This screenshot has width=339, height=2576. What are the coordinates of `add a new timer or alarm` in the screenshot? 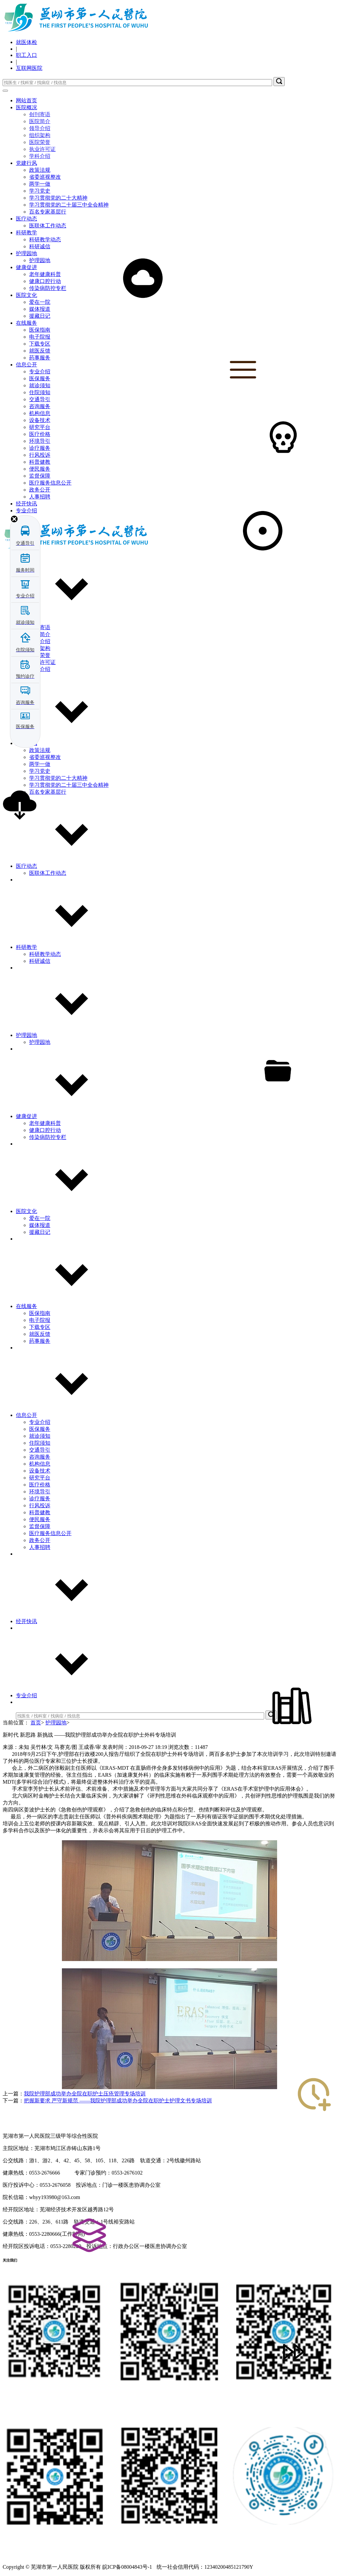 It's located at (314, 2094).